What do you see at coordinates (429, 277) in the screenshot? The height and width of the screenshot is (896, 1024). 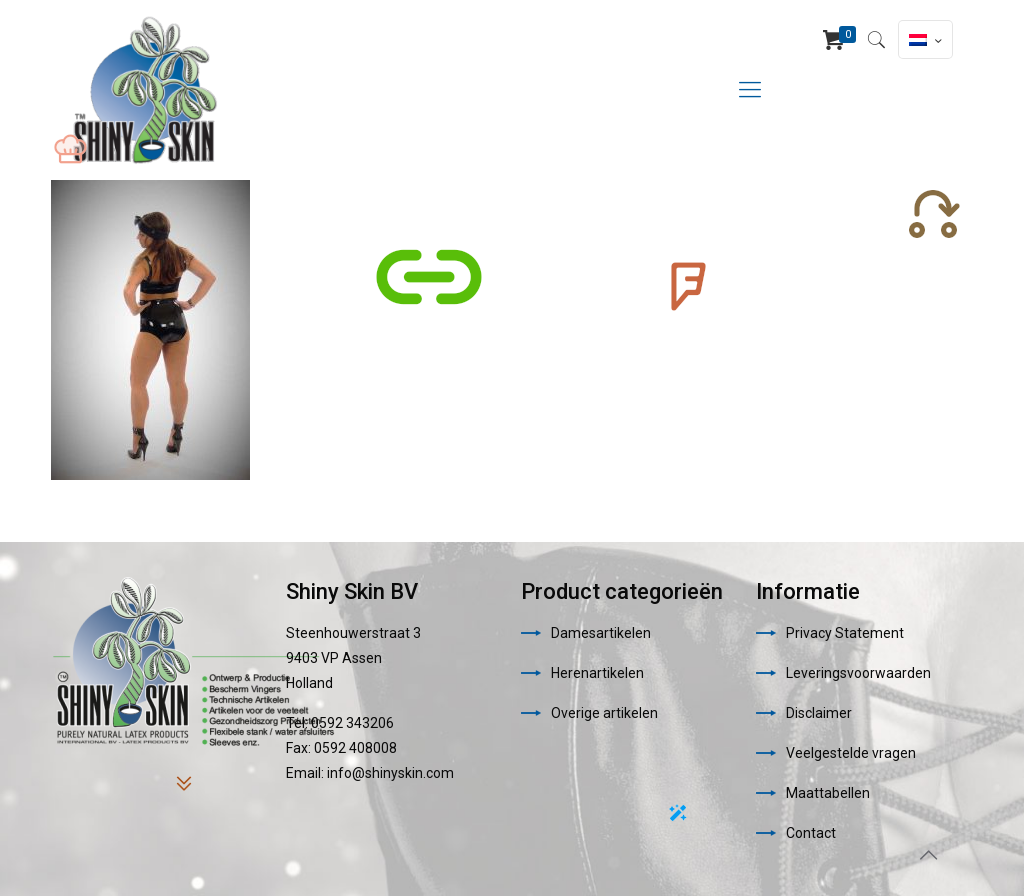 I see `copy or share a link` at bounding box center [429, 277].